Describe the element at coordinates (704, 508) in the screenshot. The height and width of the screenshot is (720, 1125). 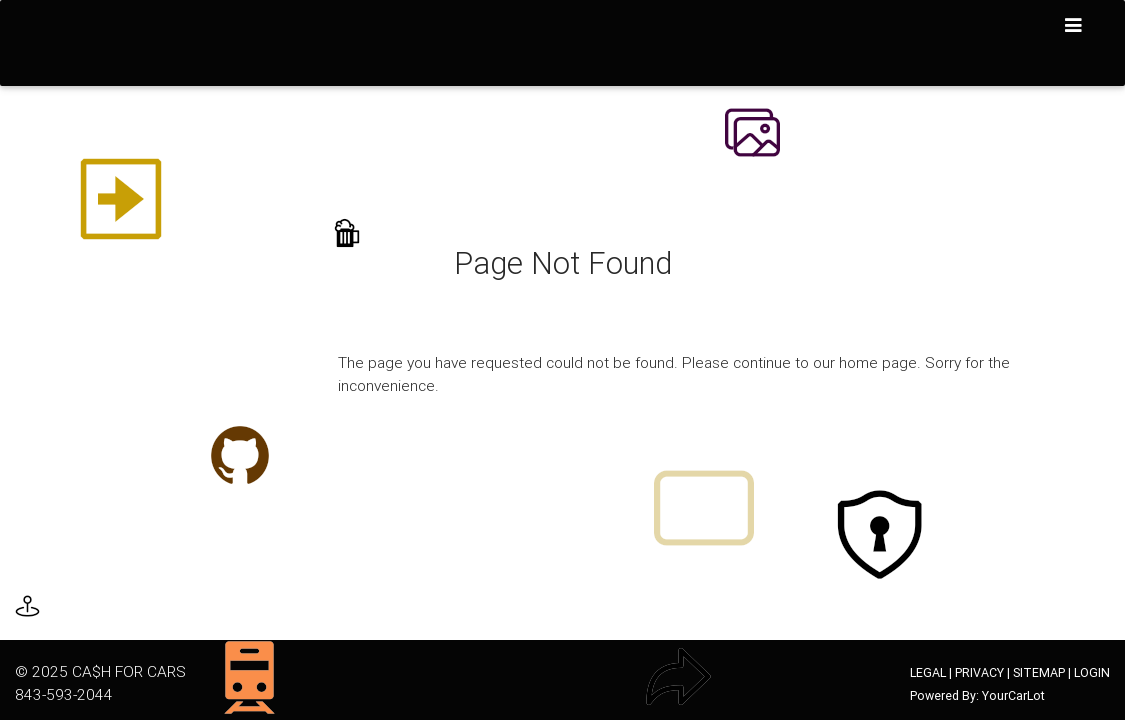
I see `switch to landscape tablet view` at that location.